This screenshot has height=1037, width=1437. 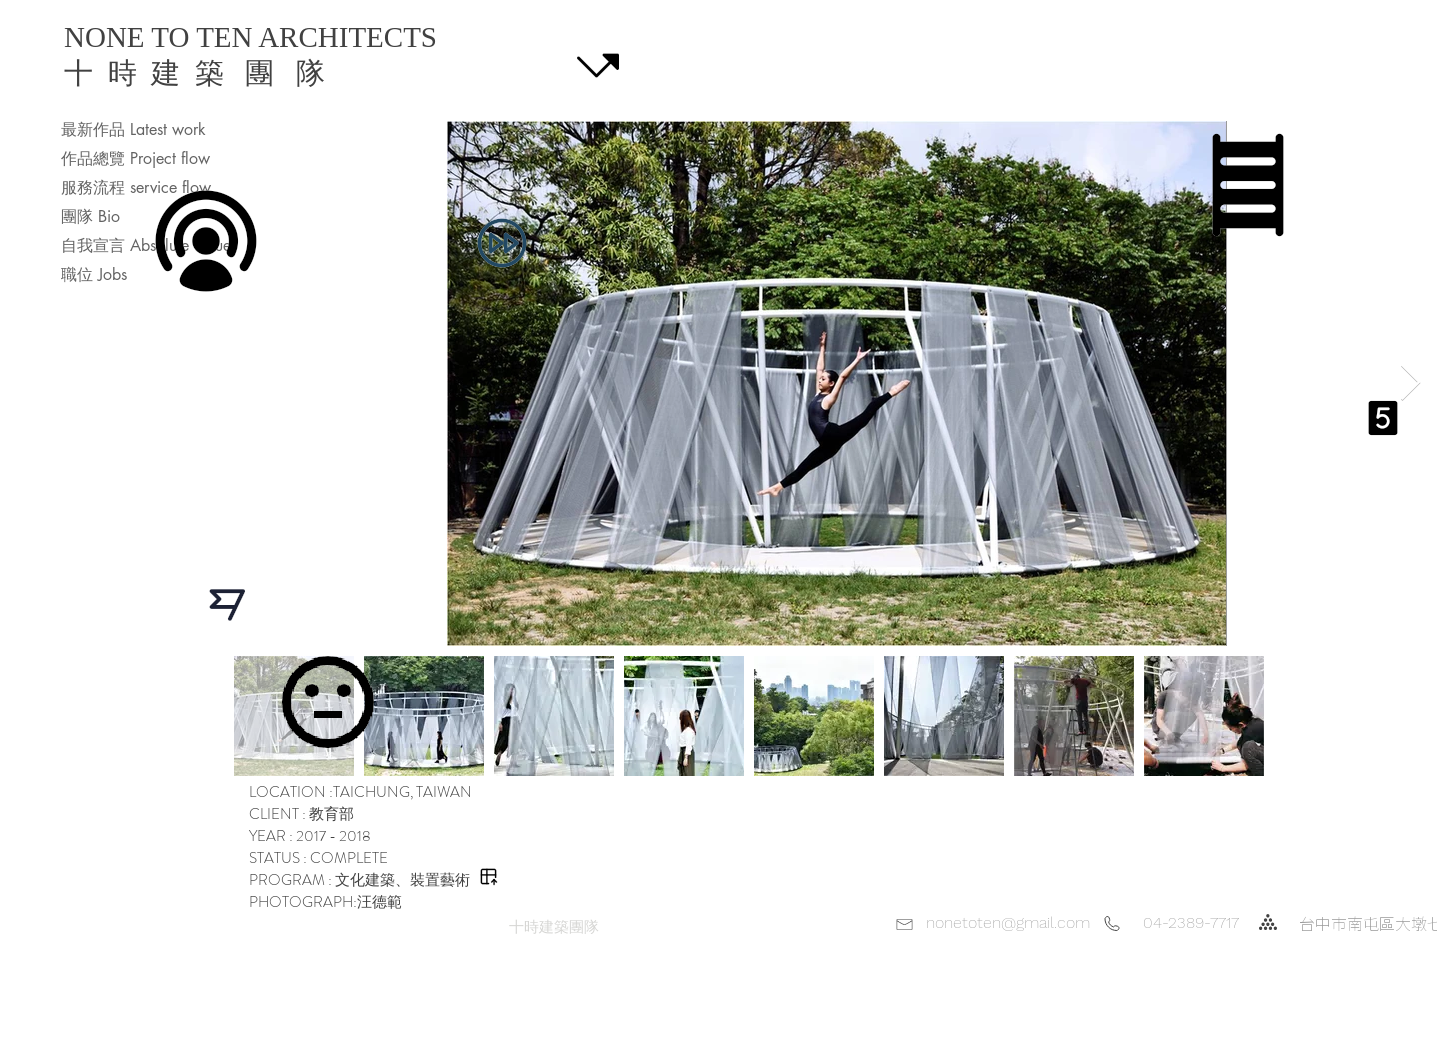 I want to click on indicates the number five in a sequence or list, so click(x=1383, y=418).